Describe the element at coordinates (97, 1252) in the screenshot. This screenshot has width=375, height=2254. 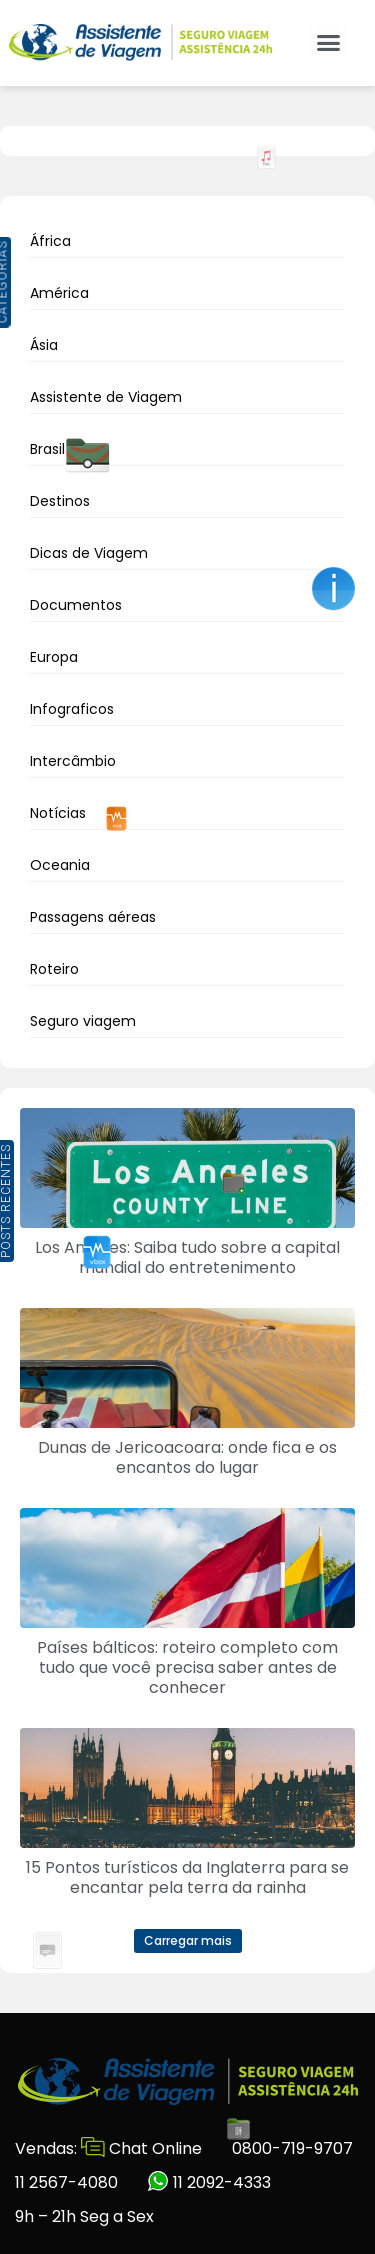
I see `virtualbox virtual machine configuration file` at that location.